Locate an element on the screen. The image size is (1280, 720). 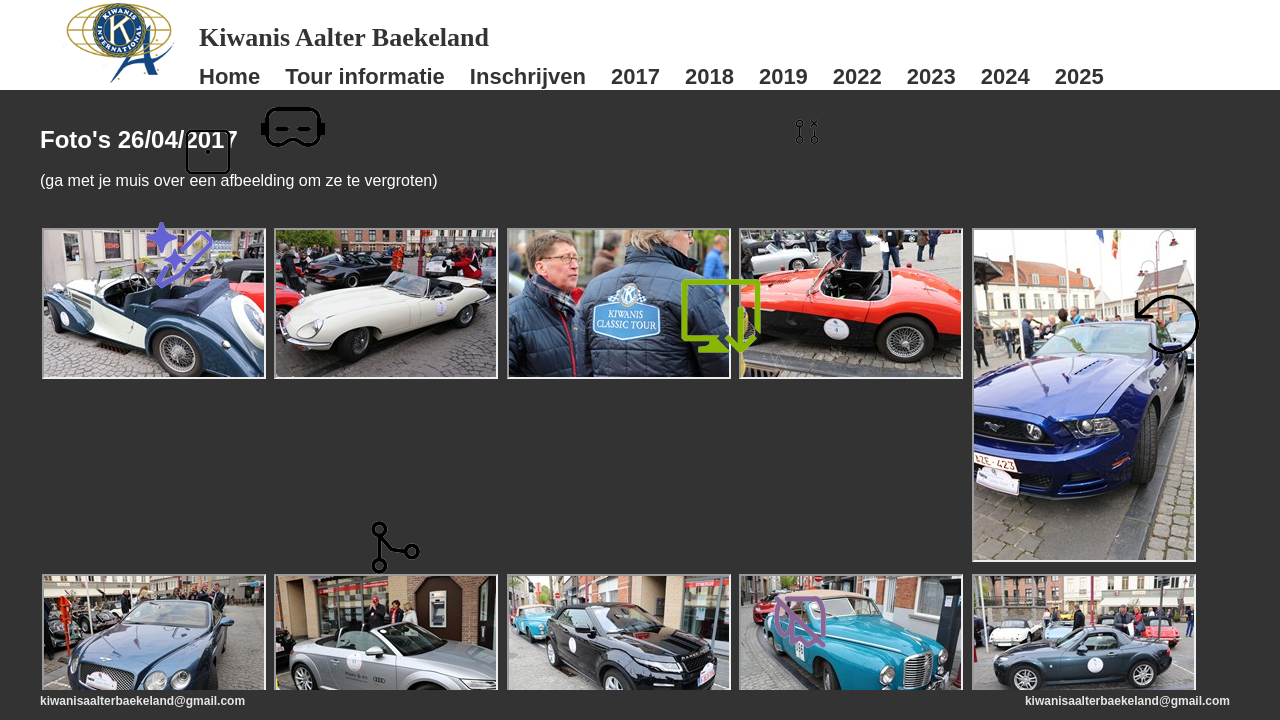
indicates a roll result of one on a dice is located at coordinates (208, 152).